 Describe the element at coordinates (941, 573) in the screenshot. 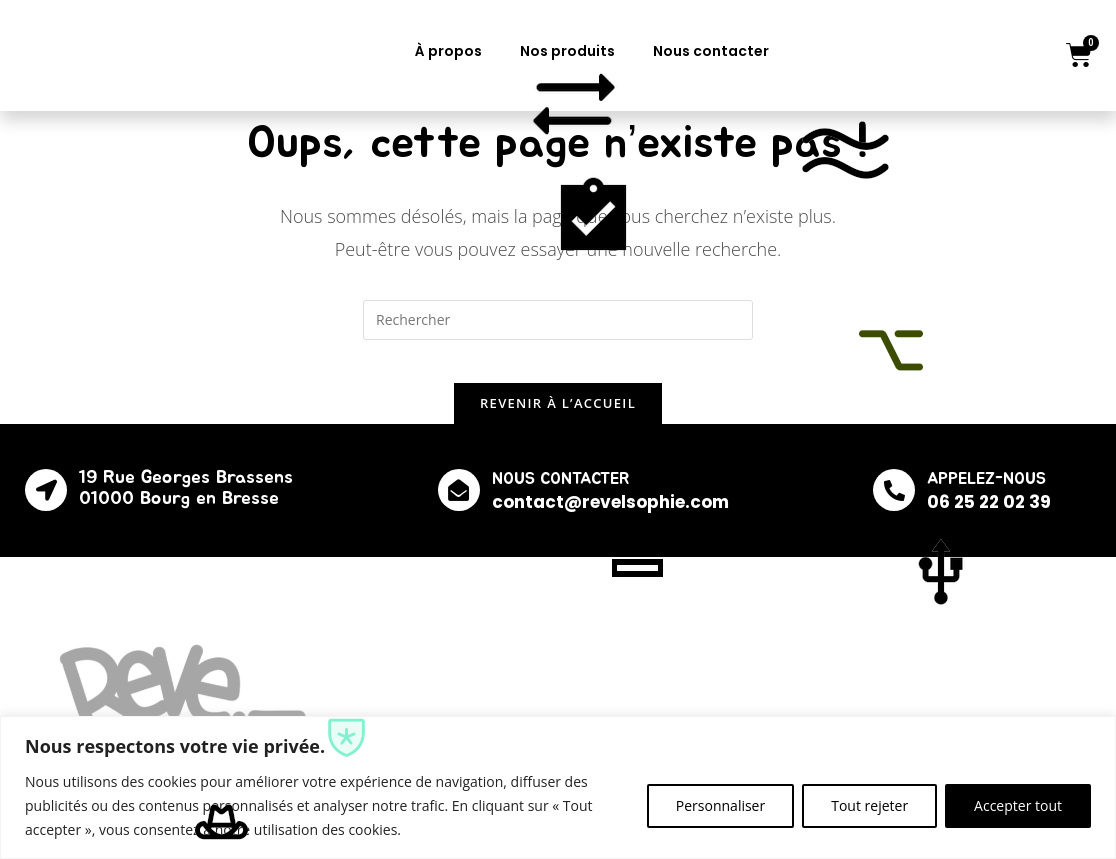

I see `connect a USB device` at that location.